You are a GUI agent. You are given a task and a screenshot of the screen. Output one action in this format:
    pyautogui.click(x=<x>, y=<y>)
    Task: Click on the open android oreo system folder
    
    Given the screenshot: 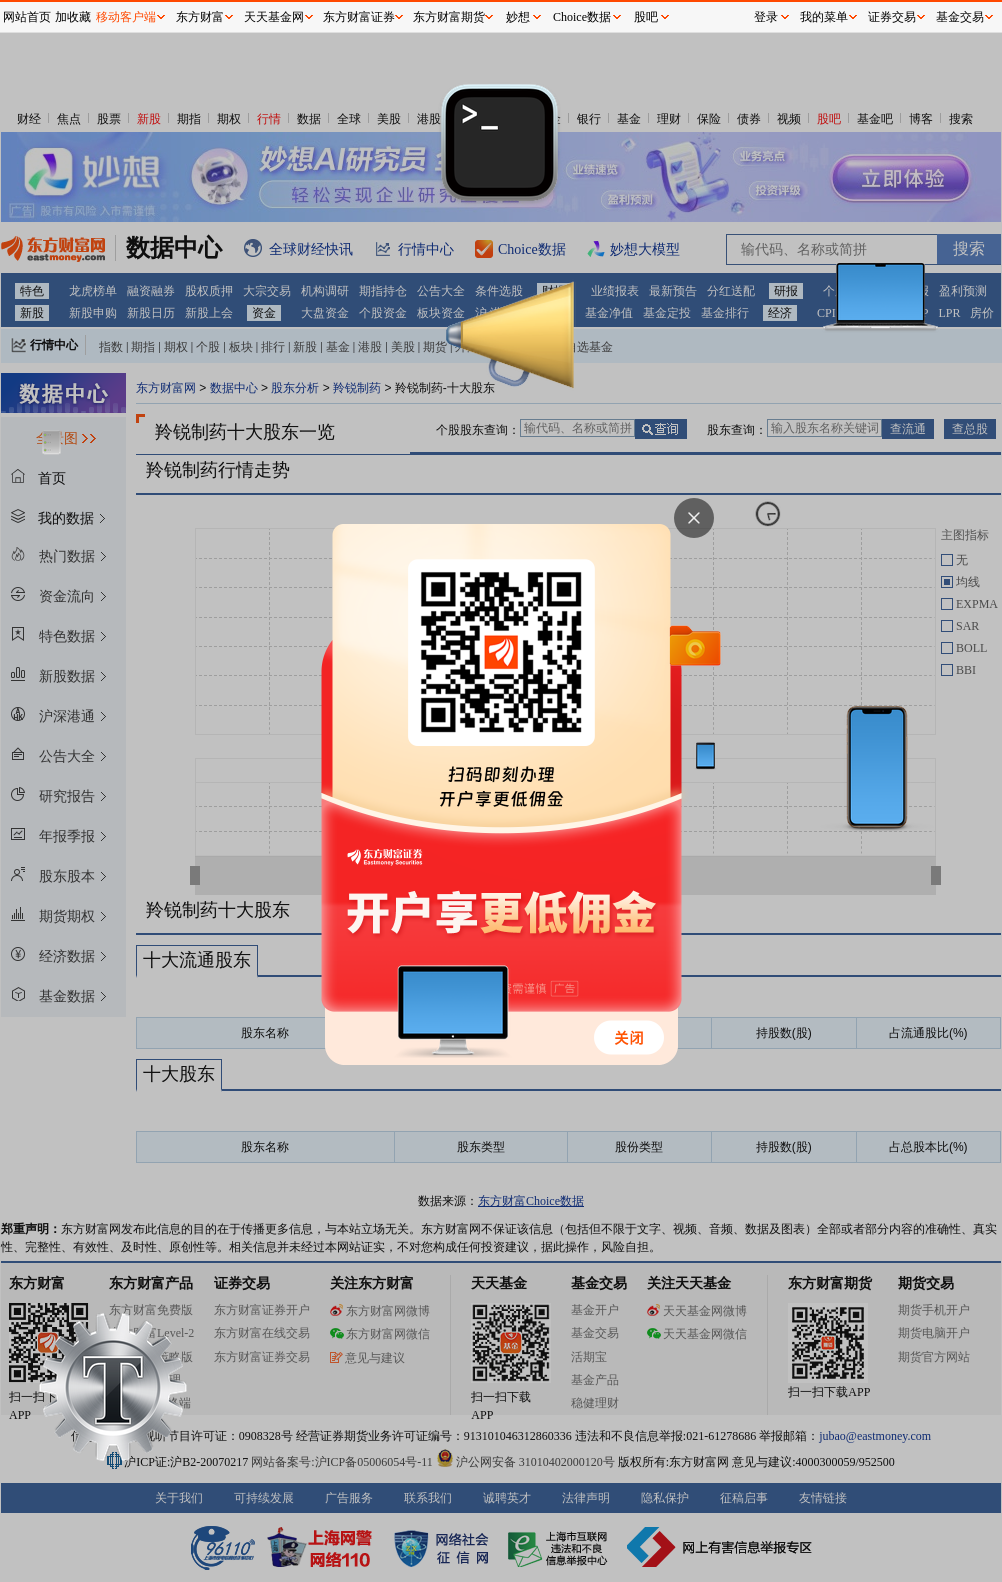 What is the action you would take?
    pyautogui.click(x=695, y=647)
    